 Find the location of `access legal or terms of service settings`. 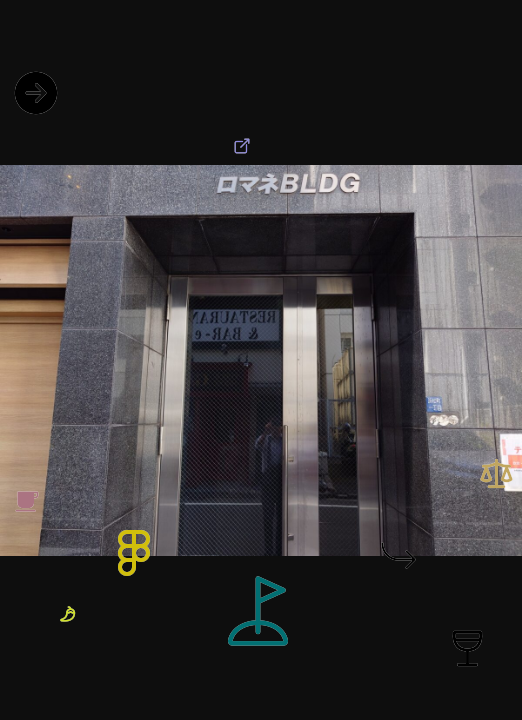

access legal or terms of service settings is located at coordinates (496, 473).